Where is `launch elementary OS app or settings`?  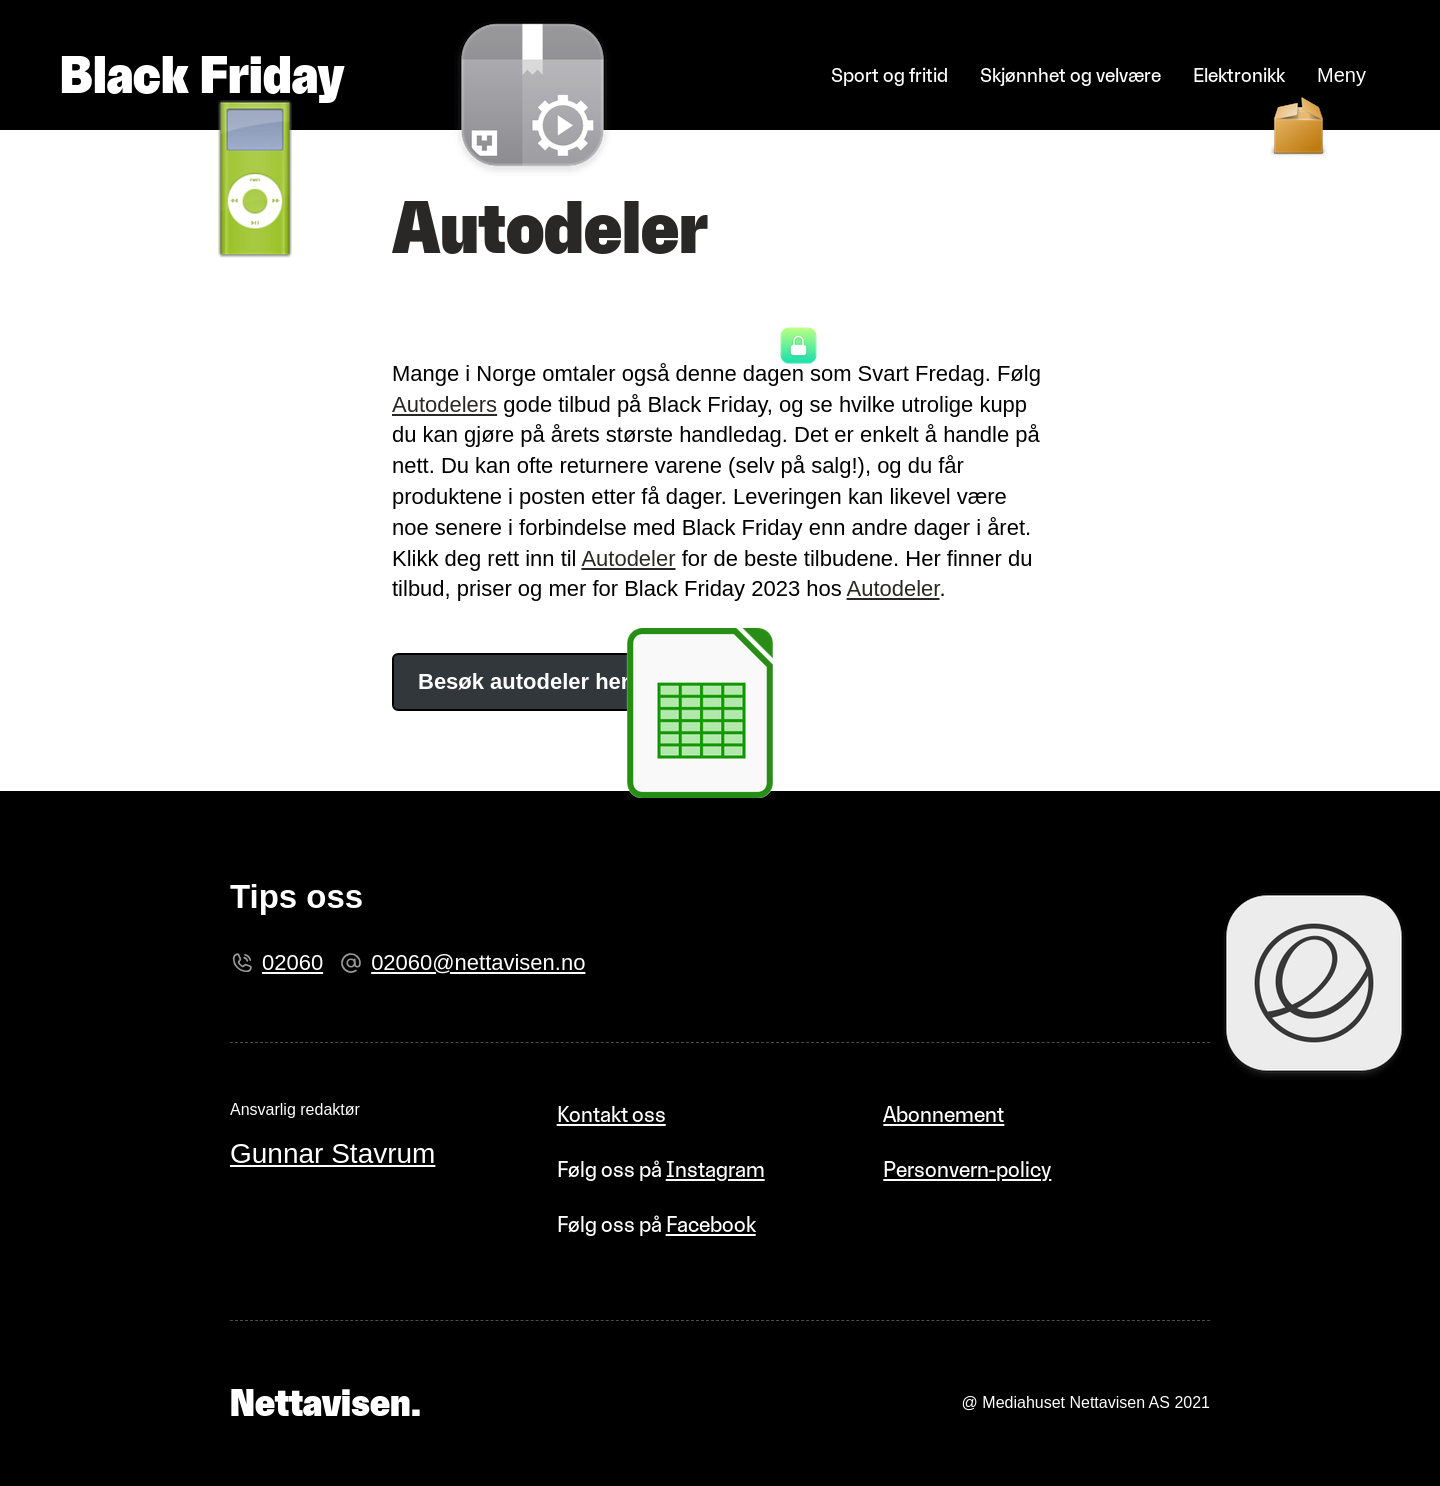 launch elementary OS app or settings is located at coordinates (1314, 983).